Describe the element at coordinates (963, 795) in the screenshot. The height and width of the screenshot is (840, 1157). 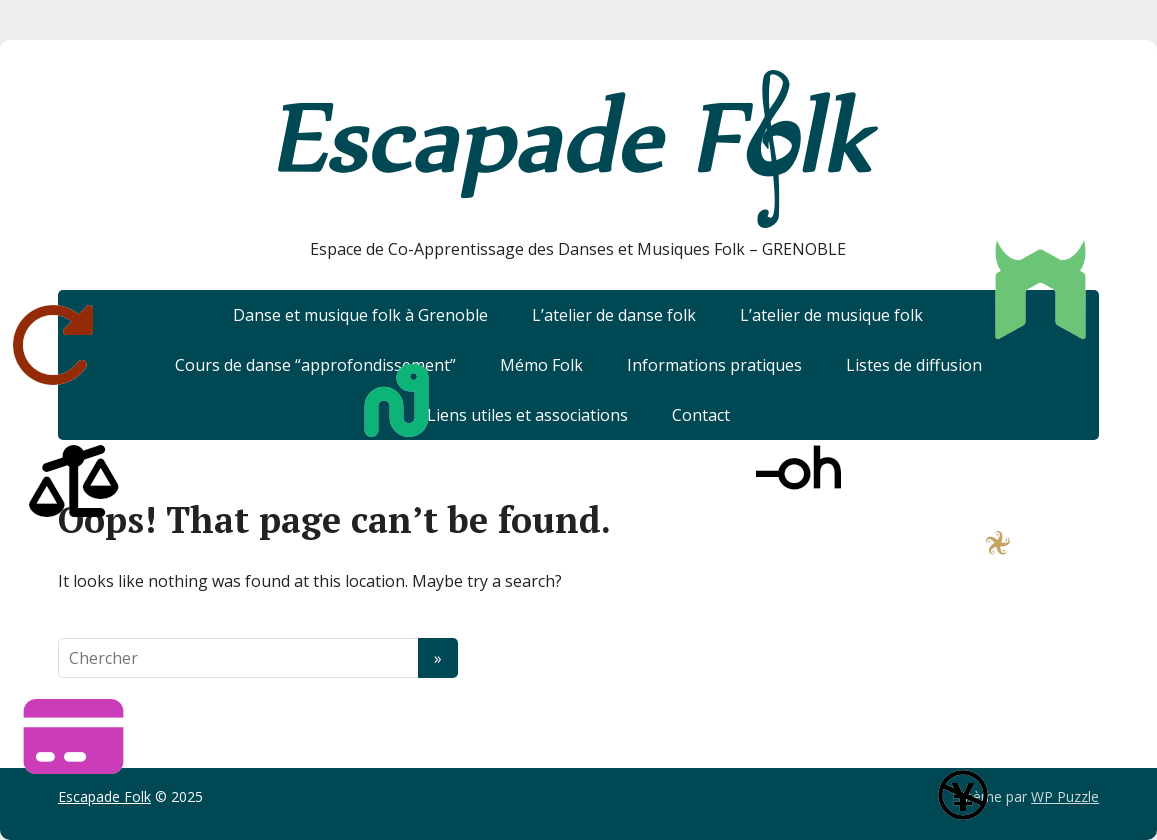
I see `indicates non-commercial use license for Japan (yen symbol)` at that location.